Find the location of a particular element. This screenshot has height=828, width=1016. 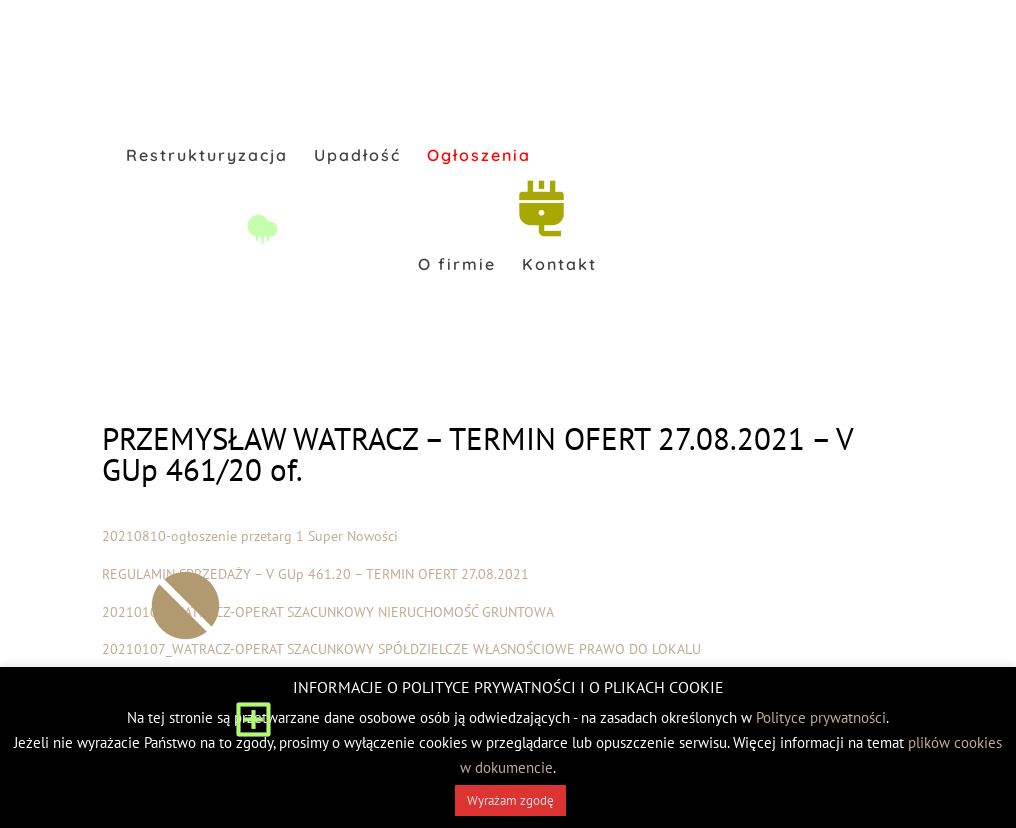

indicates a blocked or restricted action is located at coordinates (185, 605).